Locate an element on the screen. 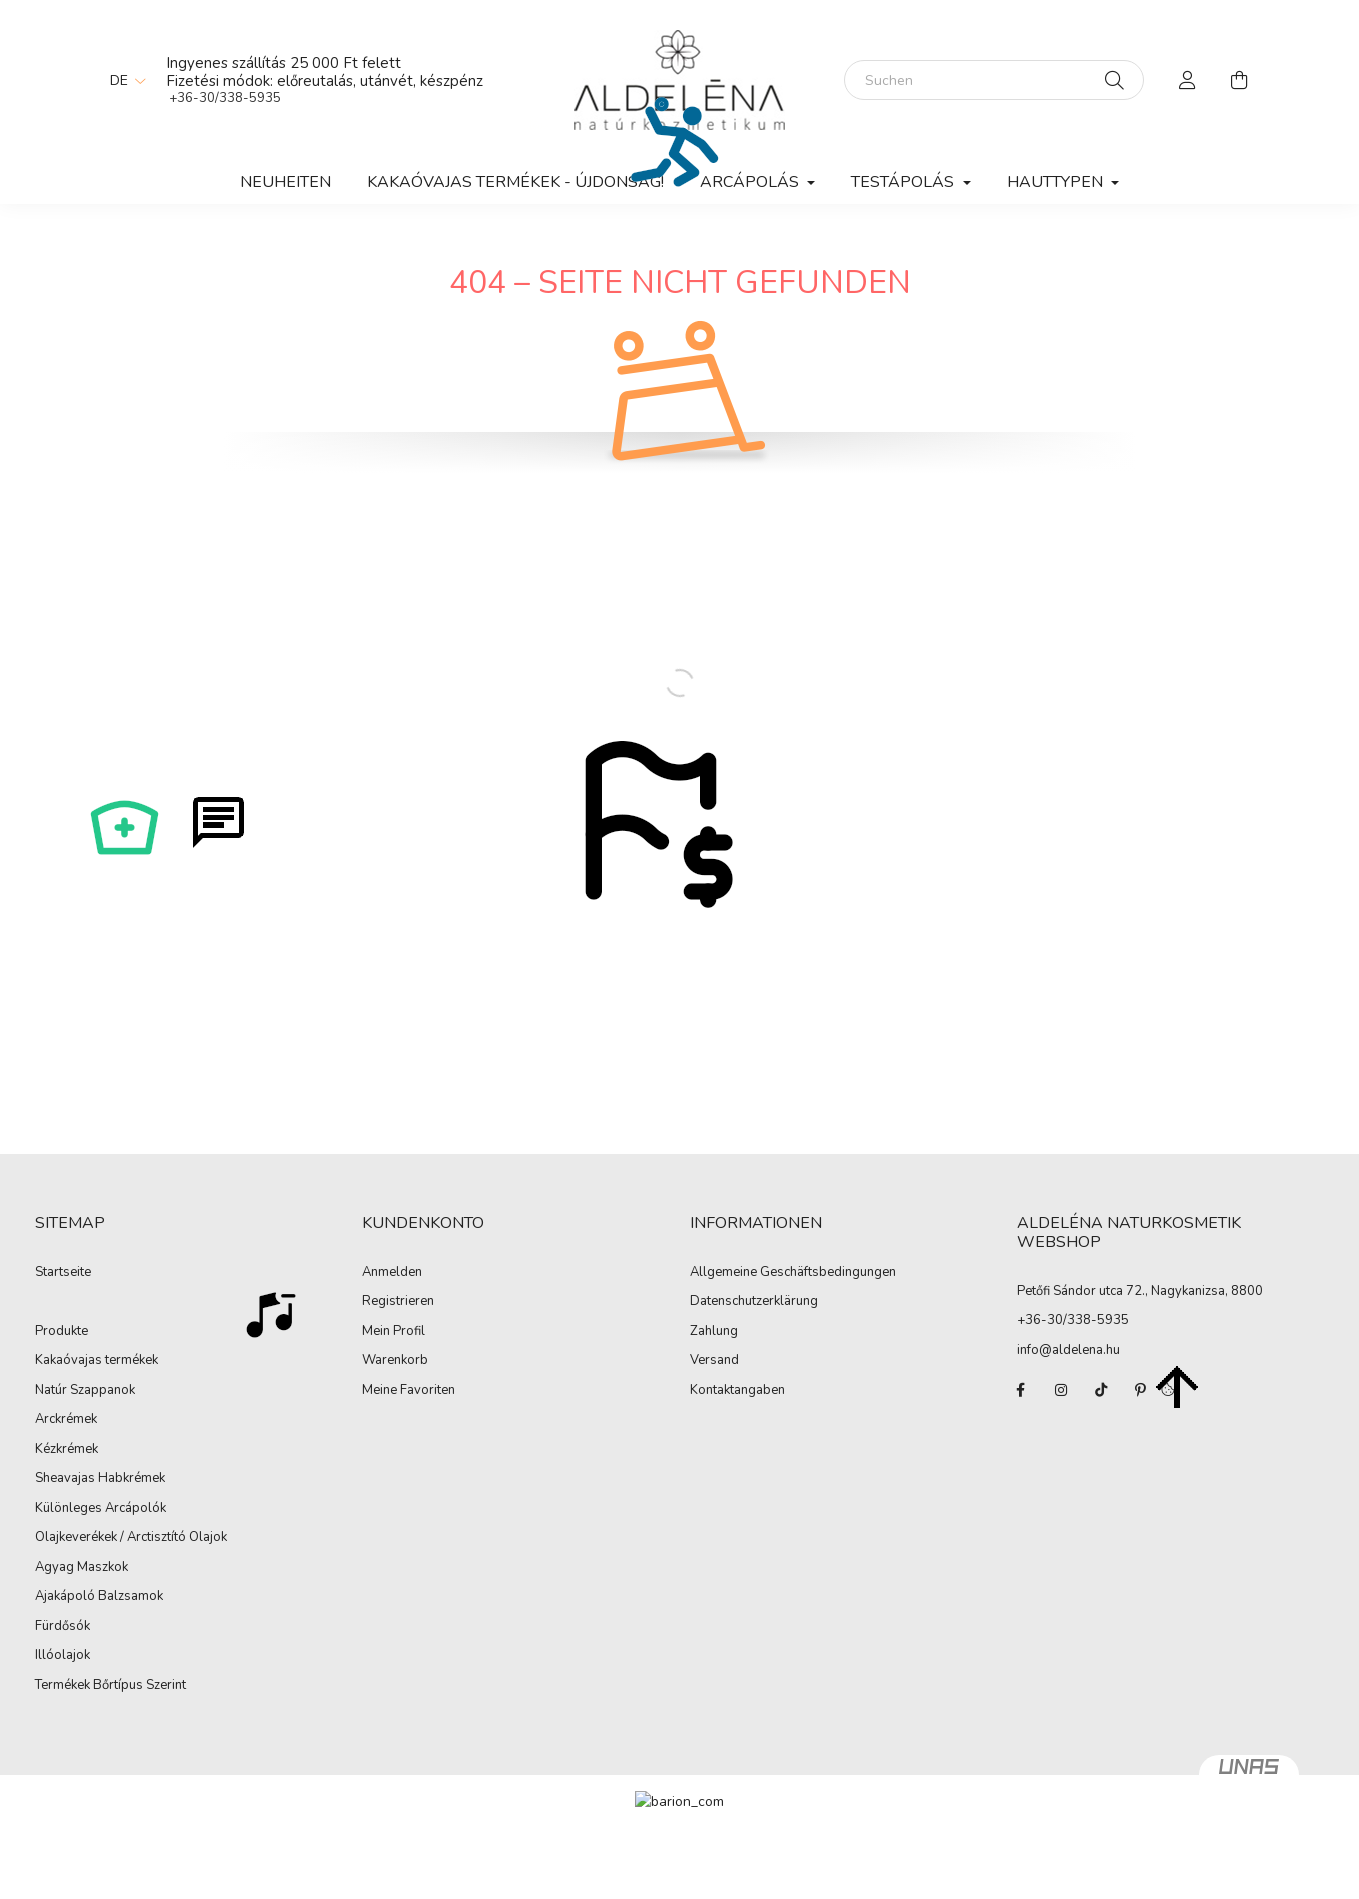 The image size is (1359, 1899). remove a song from playlist is located at coordinates (272, 1314).